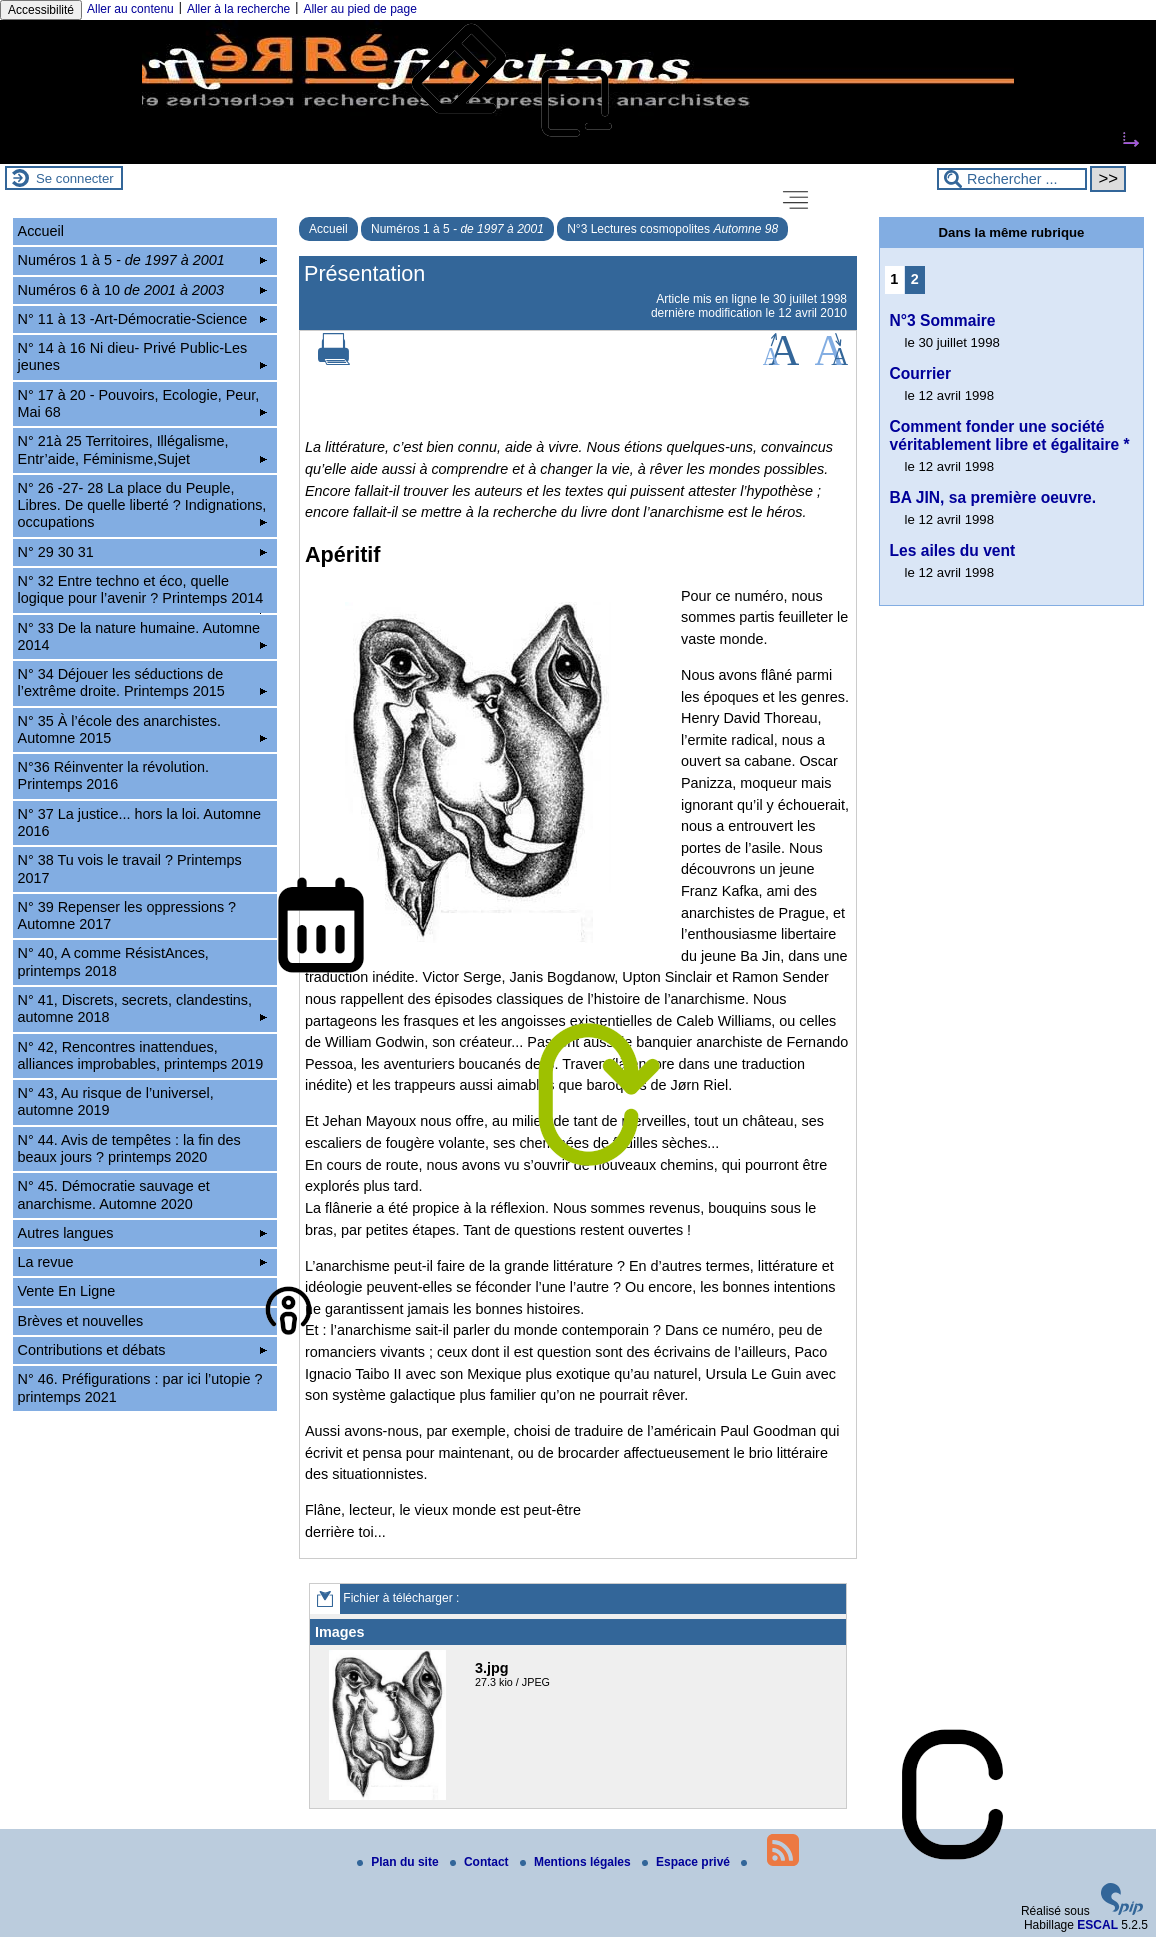 Image resolution: width=1156 pixels, height=1937 pixels. What do you see at coordinates (1131, 139) in the screenshot?
I see `set or view the x-axis in a chart or graph` at bounding box center [1131, 139].